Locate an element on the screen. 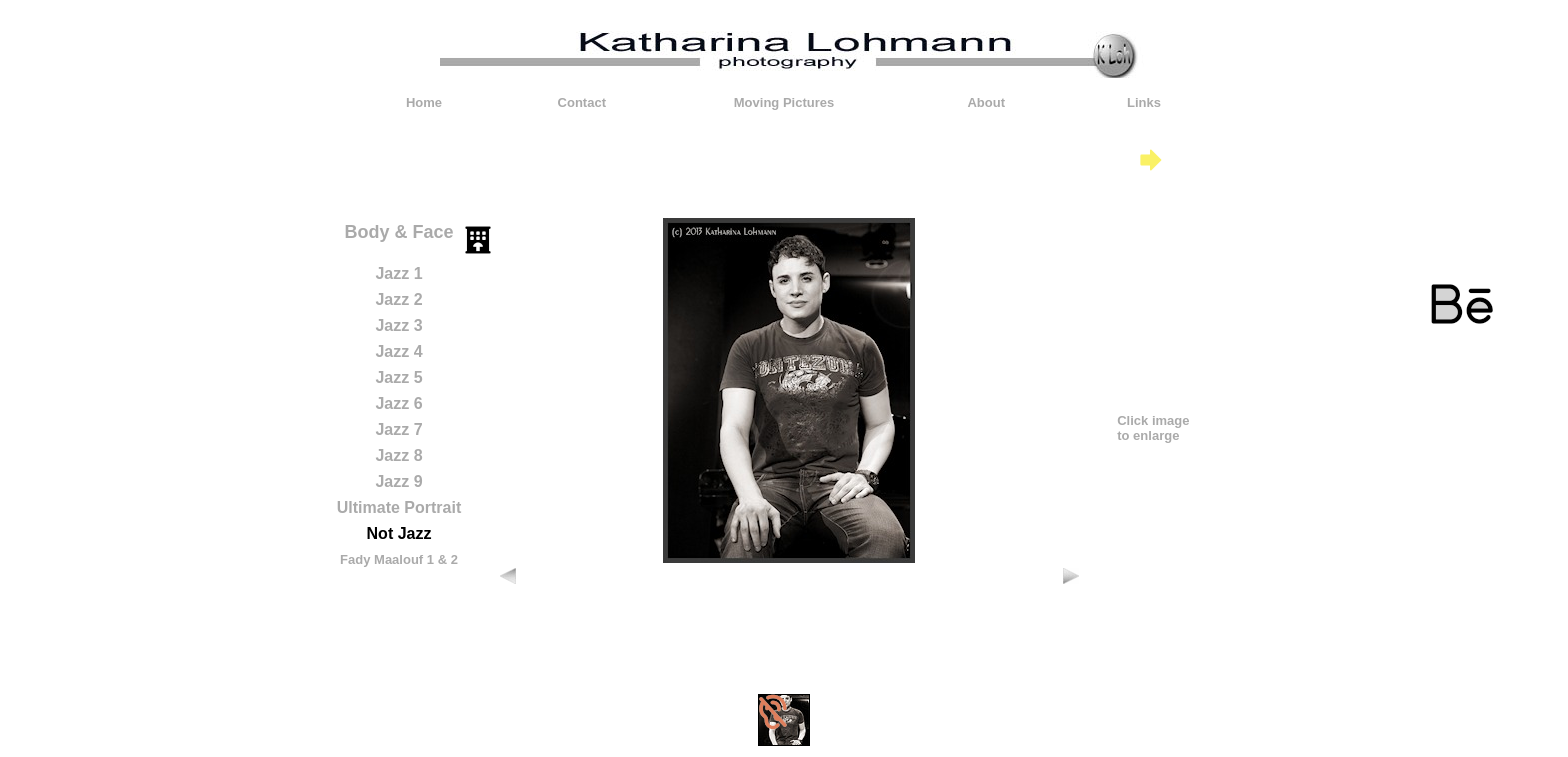 The width and height of the screenshot is (1568, 757). link to behance portfolio is located at coordinates (1460, 304).